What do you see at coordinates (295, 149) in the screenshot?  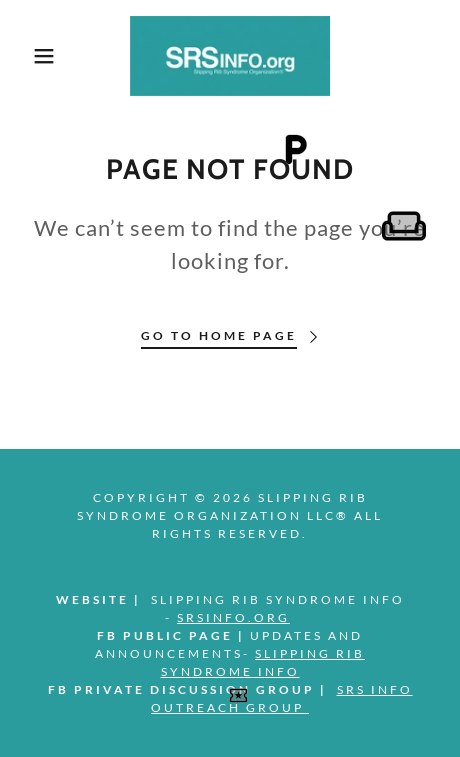 I see `find nearby parking locations` at bounding box center [295, 149].